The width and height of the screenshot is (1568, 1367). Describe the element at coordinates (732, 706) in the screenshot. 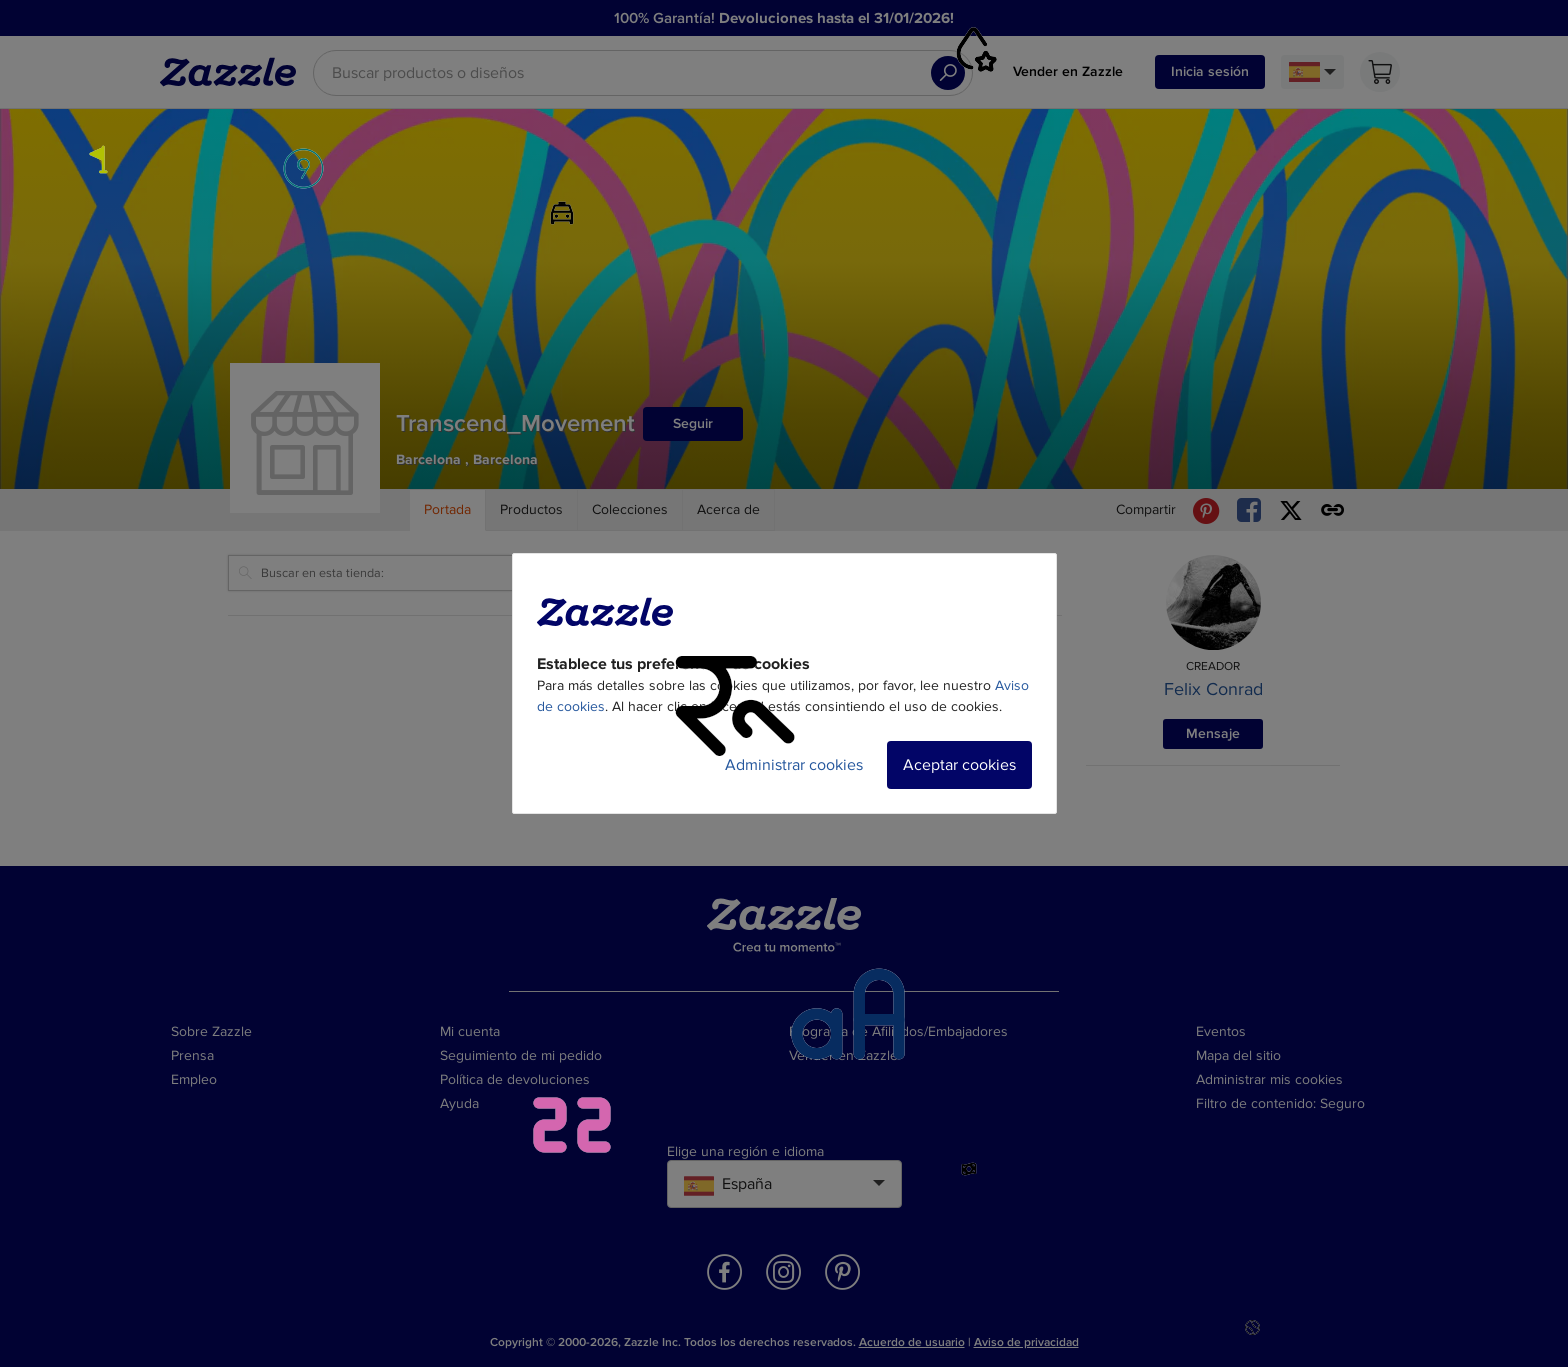

I see `indicates nepalese rupee currency` at that location.